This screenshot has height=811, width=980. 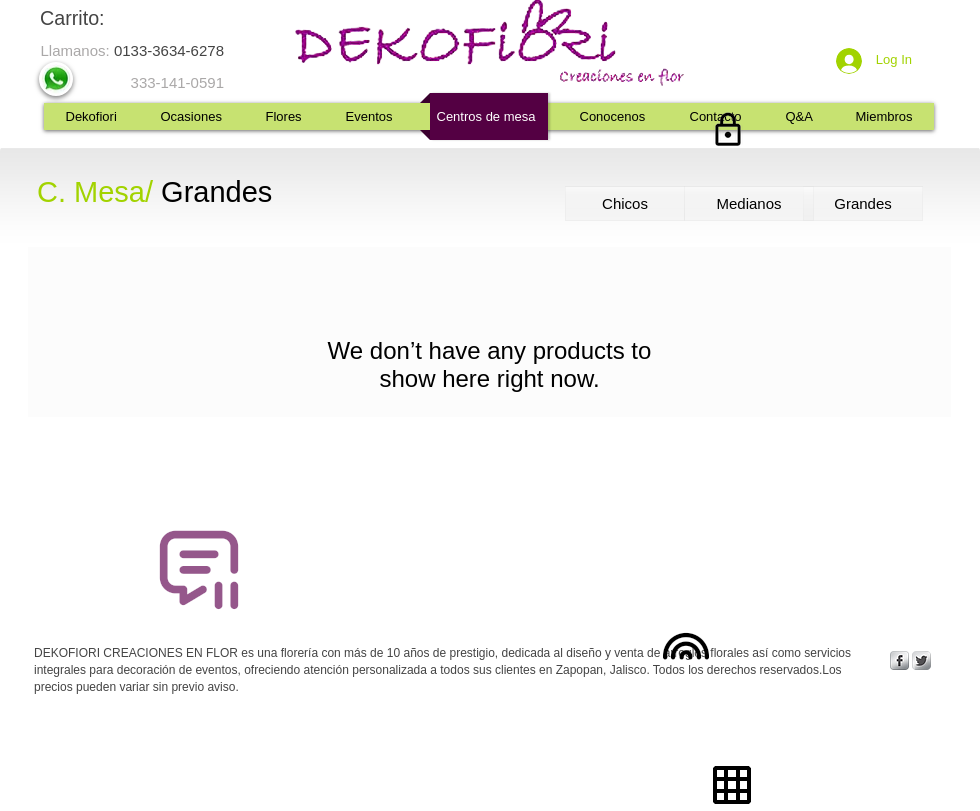 I want to click on pause message notifications, so click(x=199, y=566).